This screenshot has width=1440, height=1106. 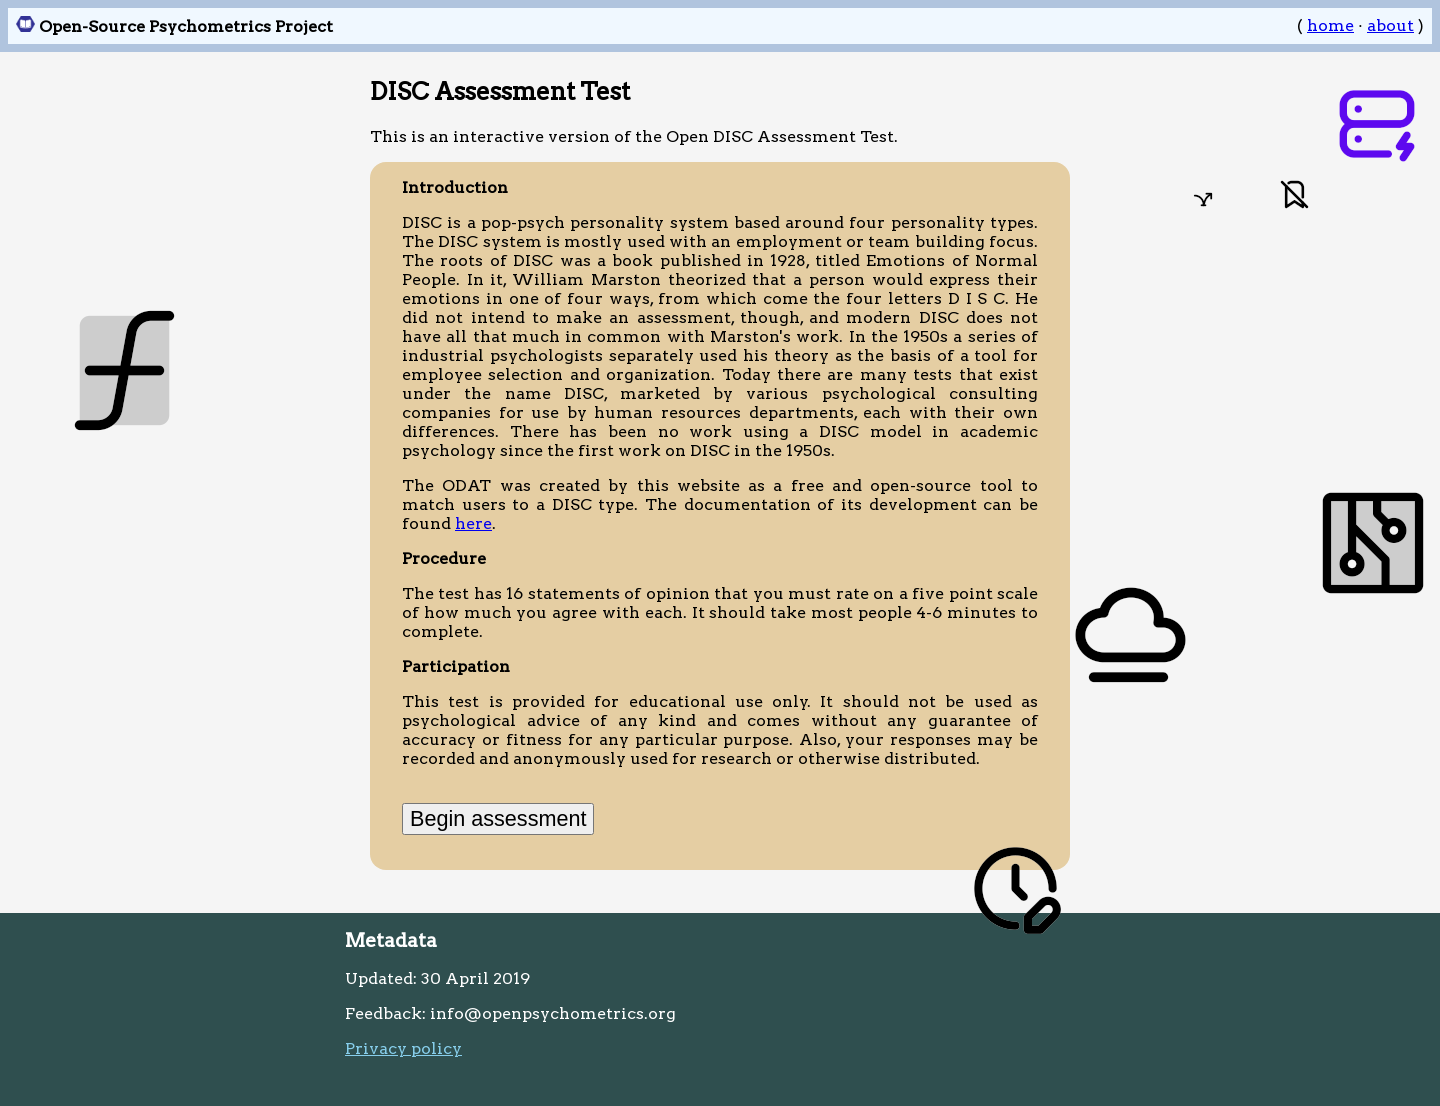 What do you see at coordinates (1377, 124) in the screenshot?
I see `server power status or electrical connection` at bounding box center [1377, 124].